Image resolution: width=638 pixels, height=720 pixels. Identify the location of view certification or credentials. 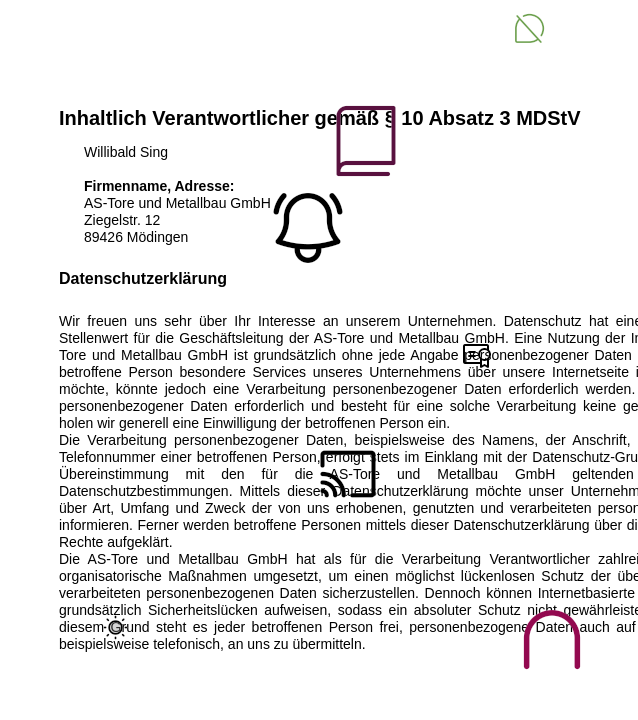
(476, 355).